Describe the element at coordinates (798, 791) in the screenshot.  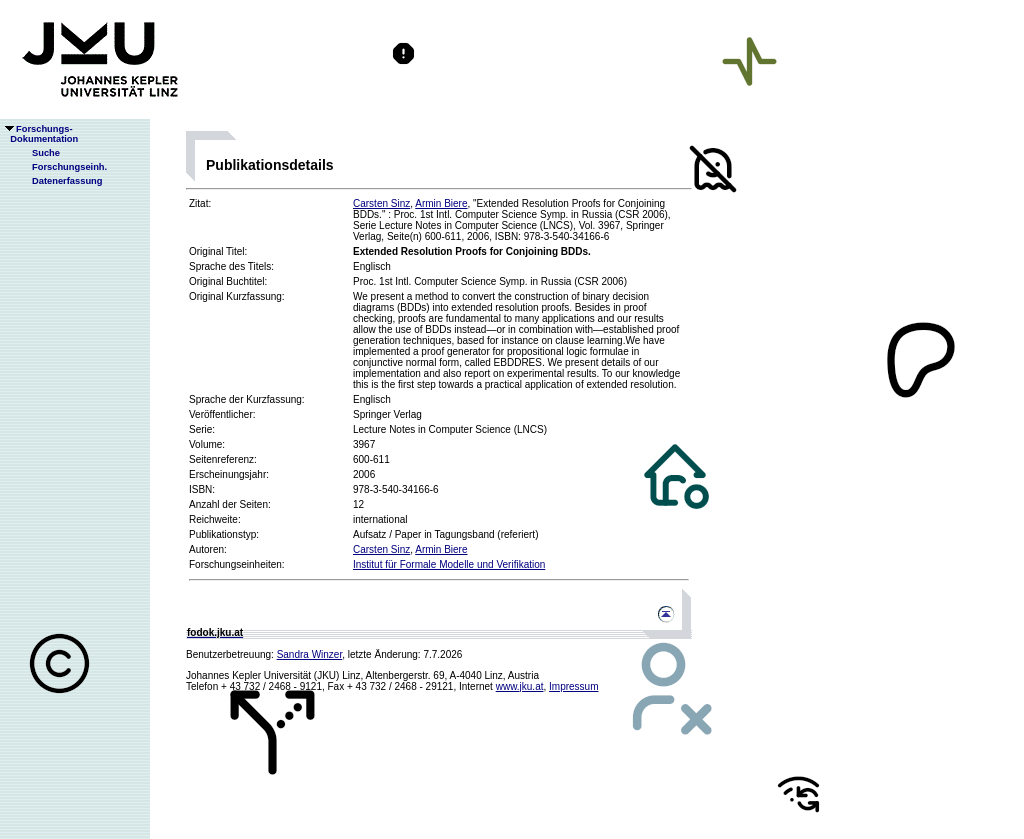
I see `sync data over wifi connection` at that location.